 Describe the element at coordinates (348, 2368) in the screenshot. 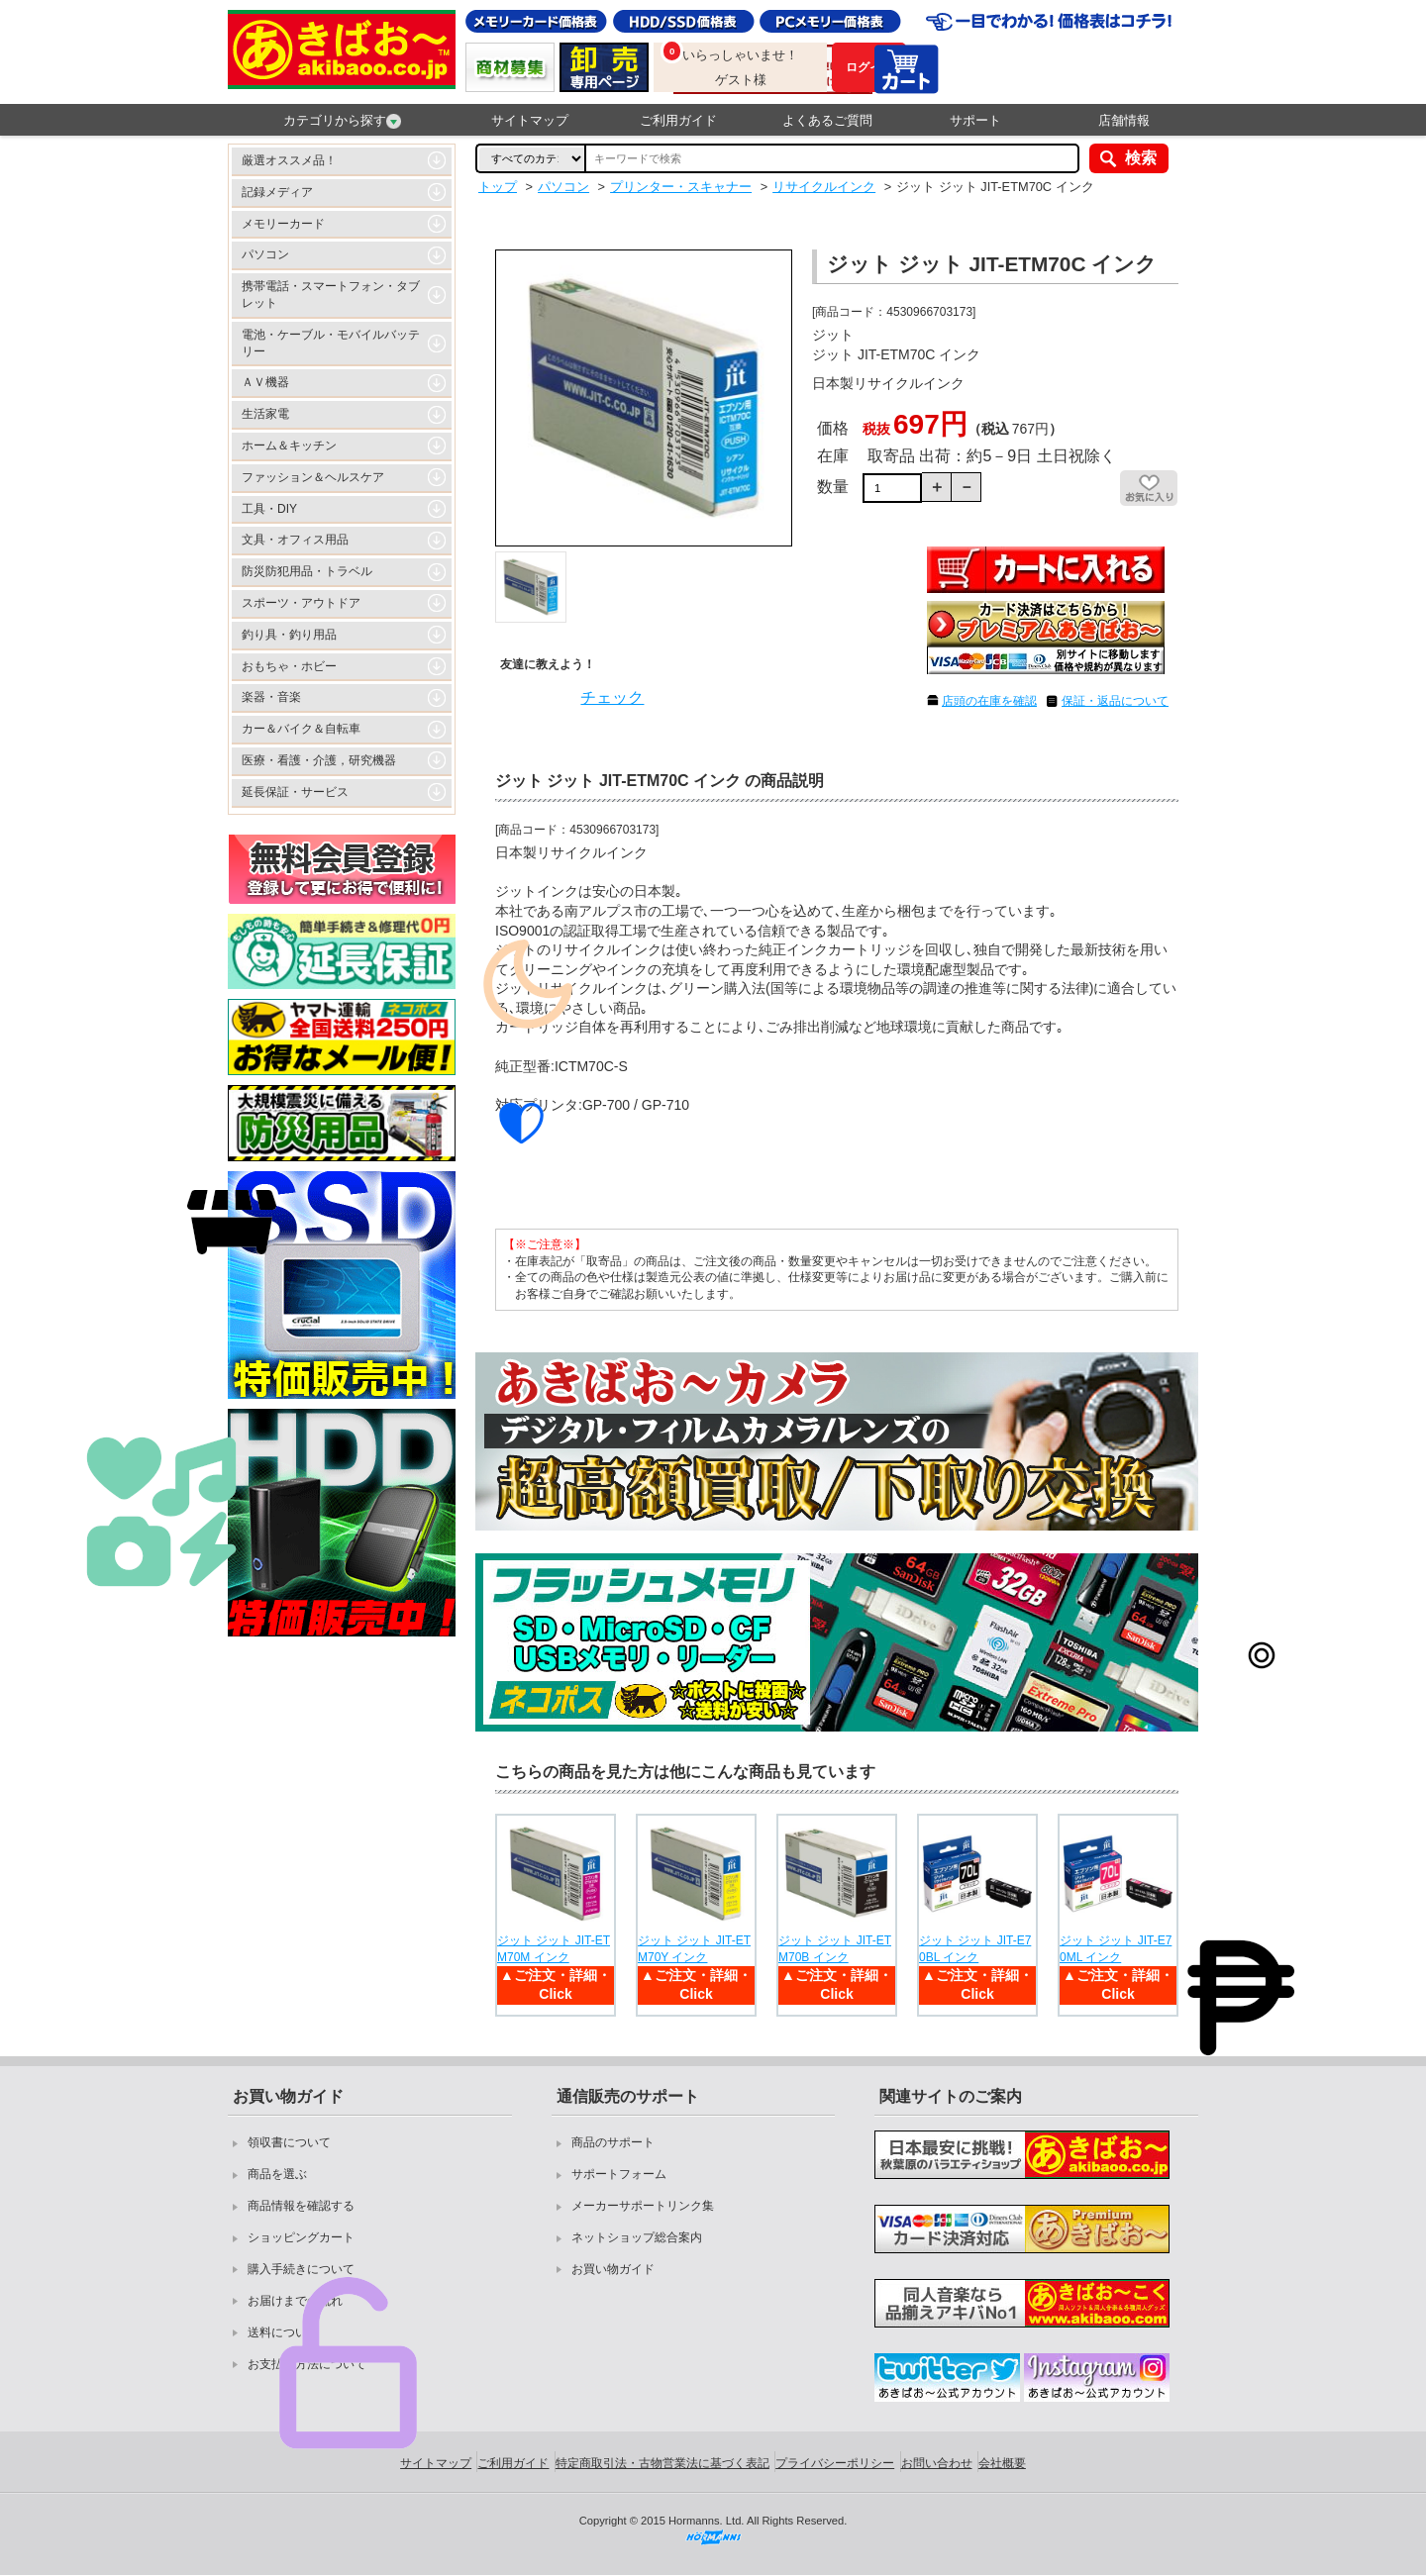

I see `unlock or unsecure an item` at that location.